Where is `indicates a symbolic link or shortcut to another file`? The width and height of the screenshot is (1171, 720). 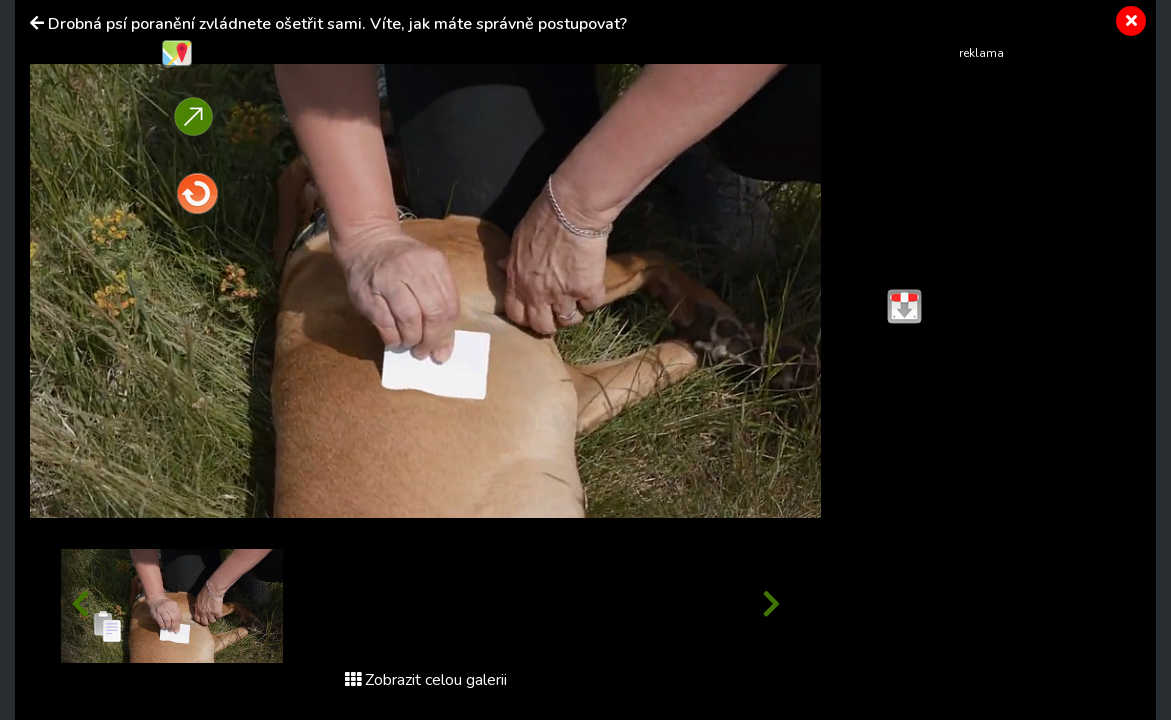 indicates a symbolic link or shortcut to another file is located at coordinates (193, 116).